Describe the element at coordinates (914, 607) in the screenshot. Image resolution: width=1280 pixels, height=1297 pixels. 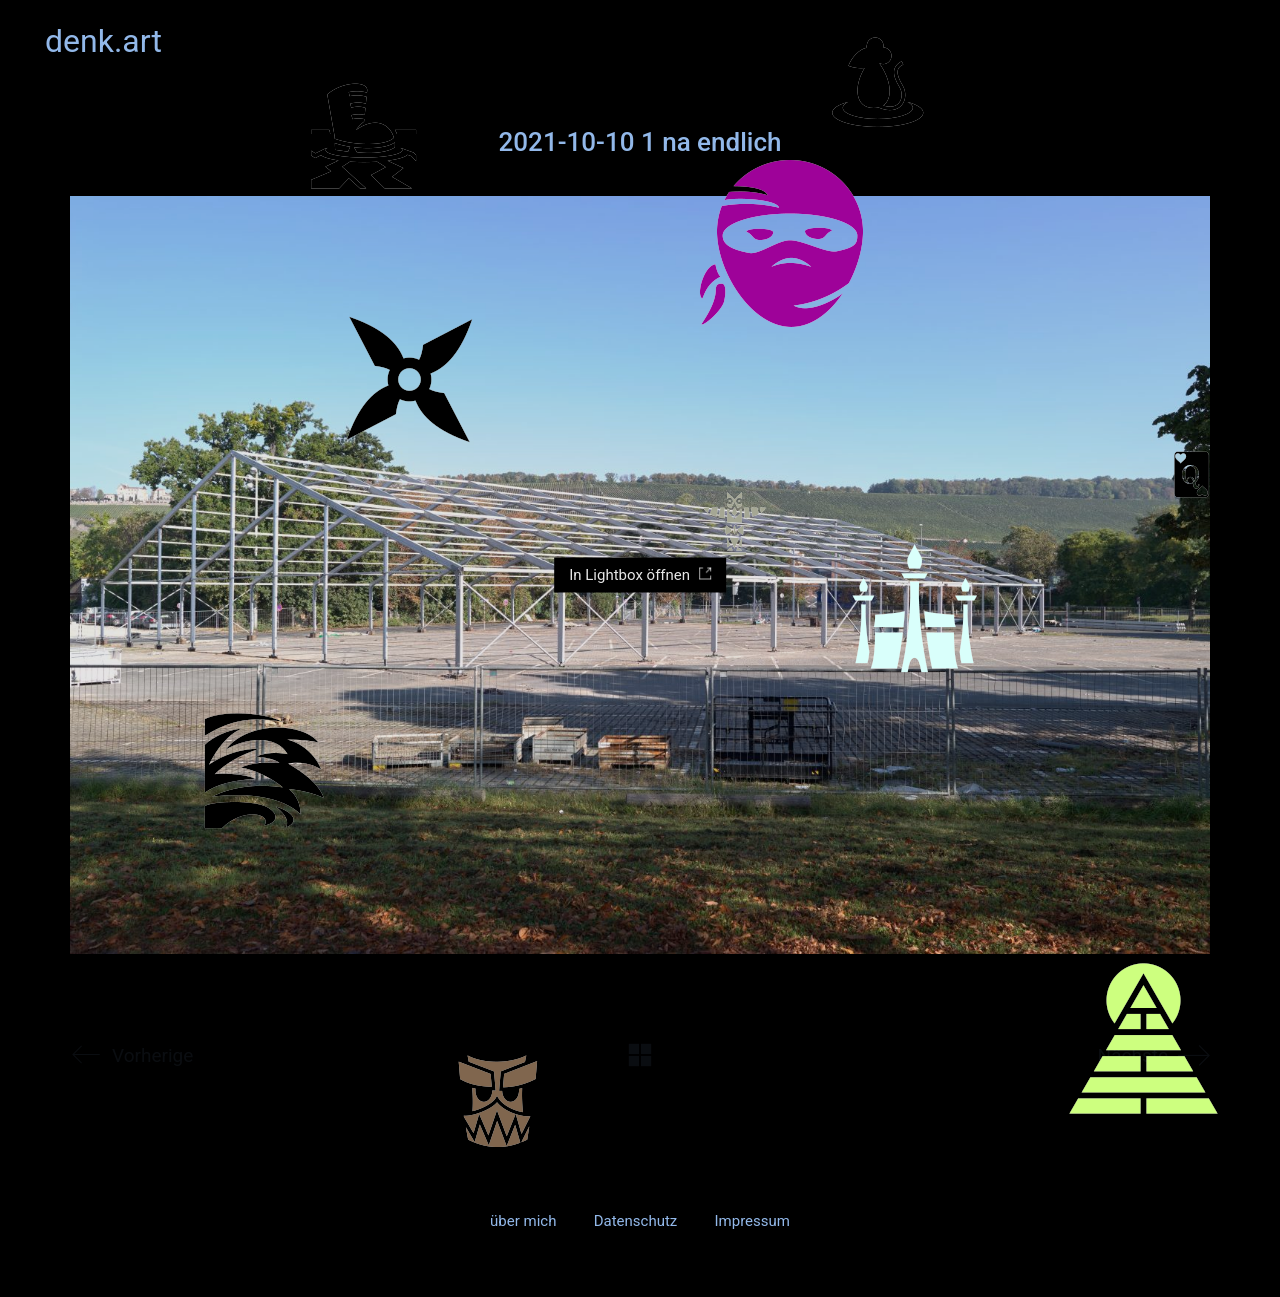
I see `access the castle or fortress location` at that location.